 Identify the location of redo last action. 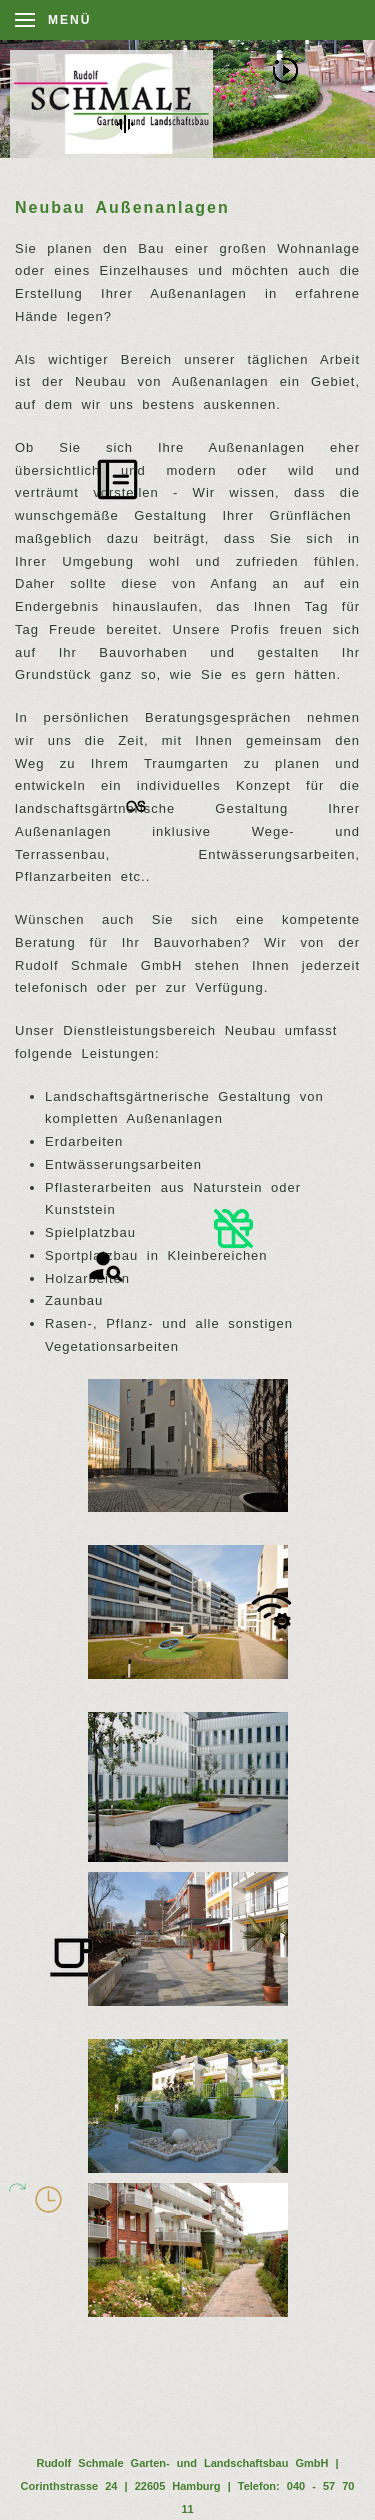
(17, 2187).